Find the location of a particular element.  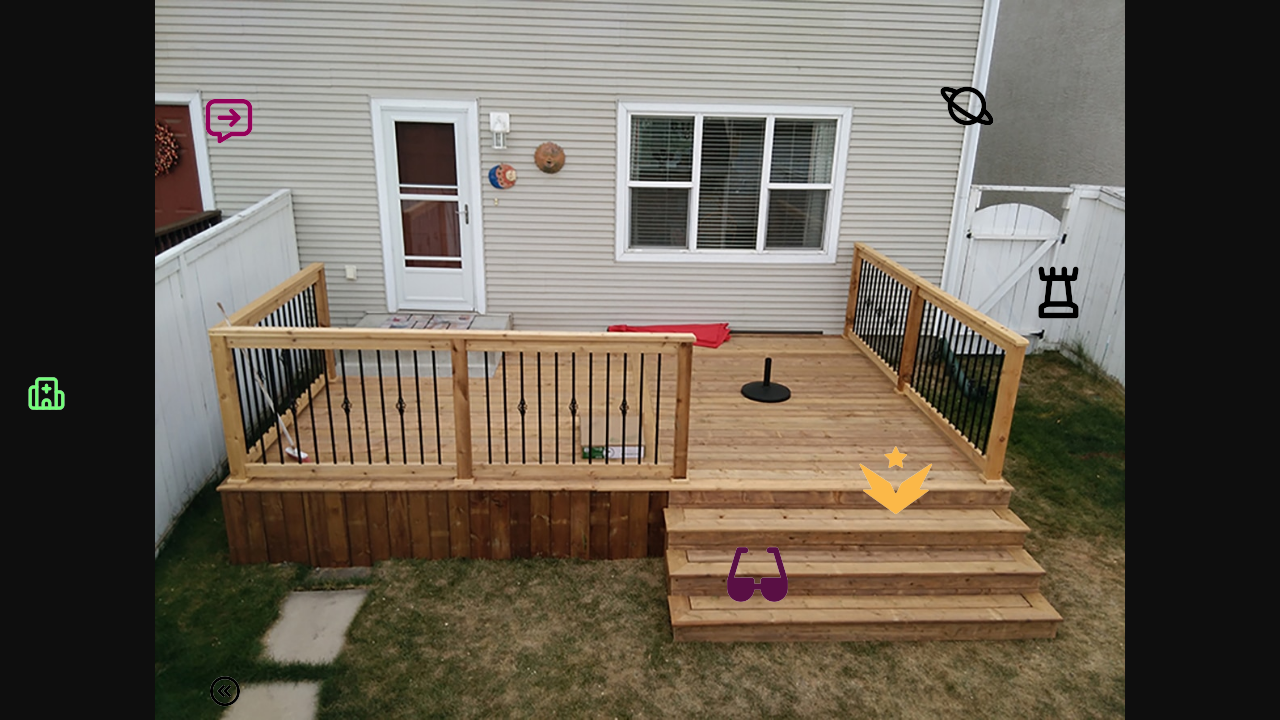

toggle sun protection or outdoor mode is located at coordinates (757, 574).